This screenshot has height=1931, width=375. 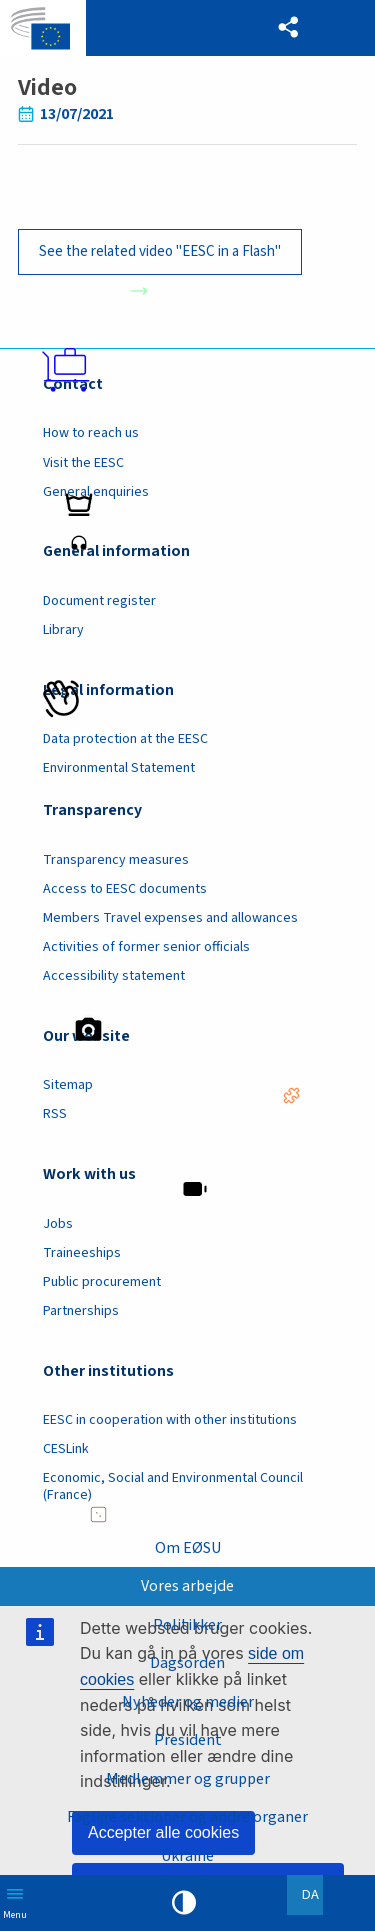 What do you see at coordinates (139, 291) in the screenshot?
I see `move item to the right` at bounding box center [139, 291].